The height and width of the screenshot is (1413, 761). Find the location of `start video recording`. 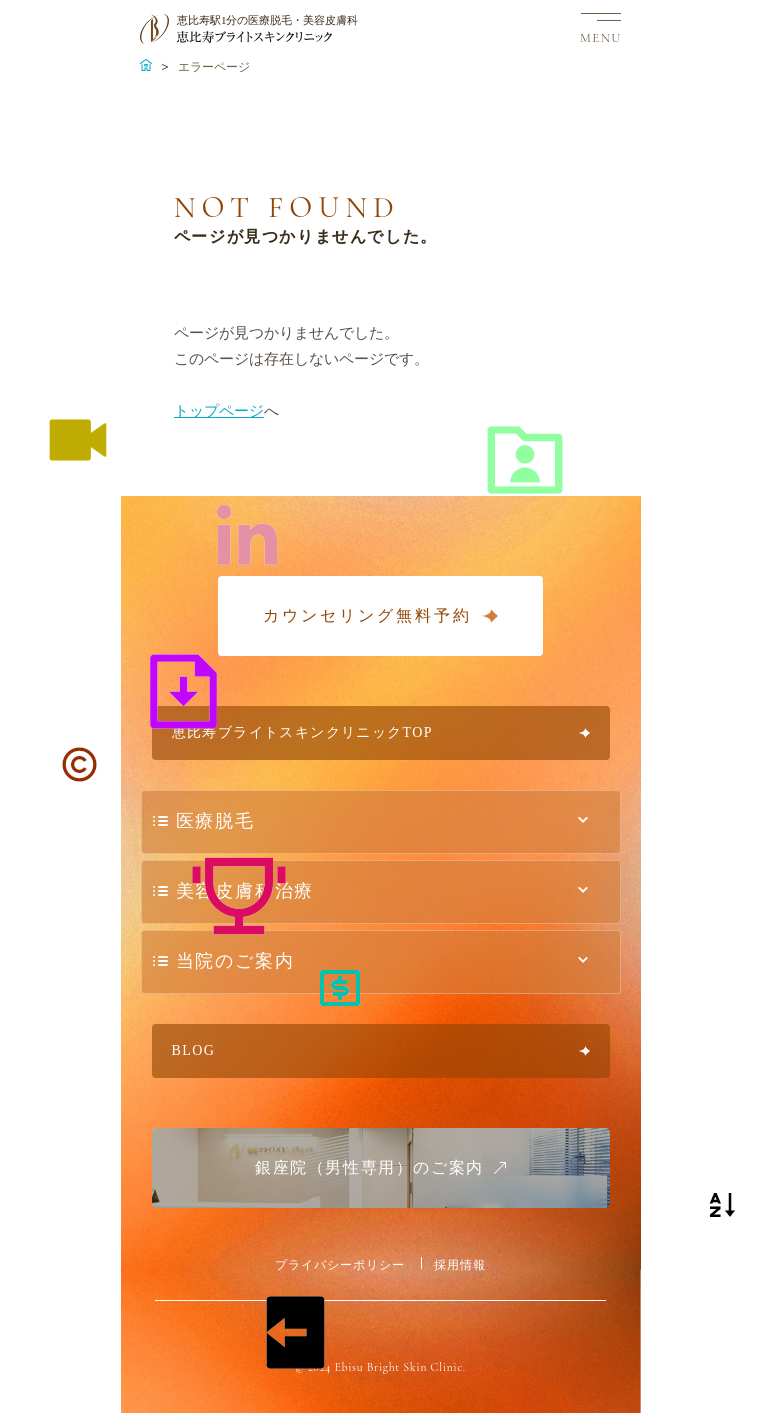

start video recording is located at coordinates (78, 440).